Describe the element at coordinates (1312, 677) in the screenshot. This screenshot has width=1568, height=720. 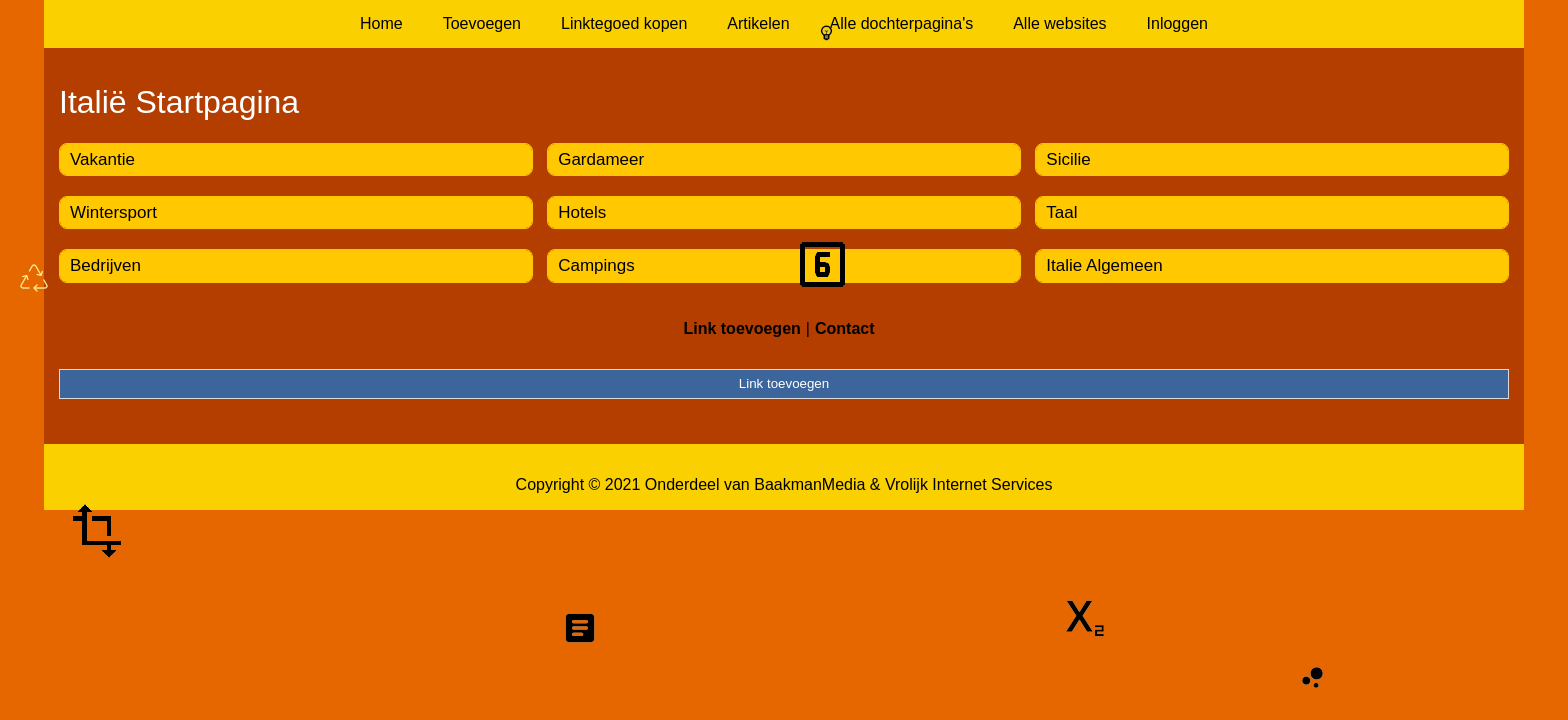
I see `view bubble chart visualization` at that location.